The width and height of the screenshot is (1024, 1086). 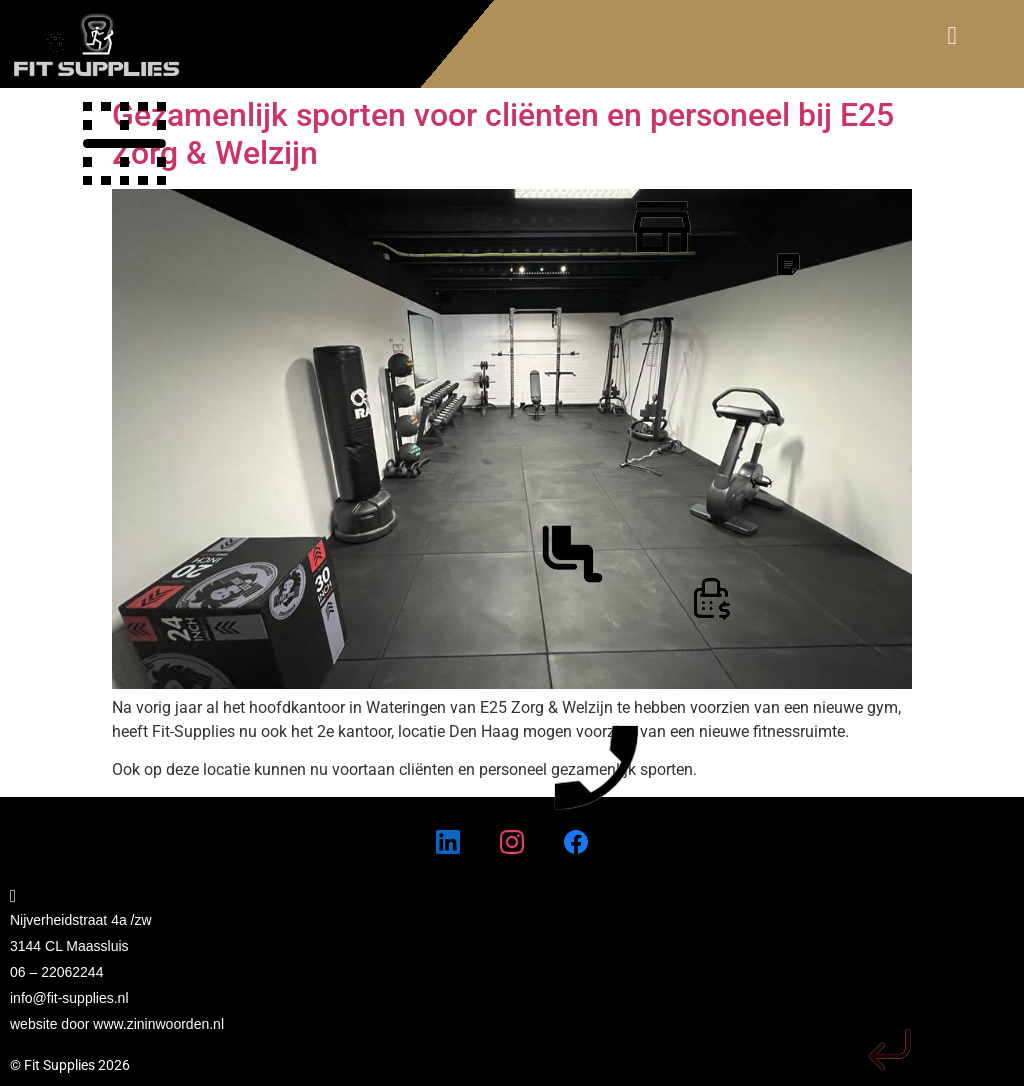 I want to click on open point of sale system, so click(x=711, y=599).